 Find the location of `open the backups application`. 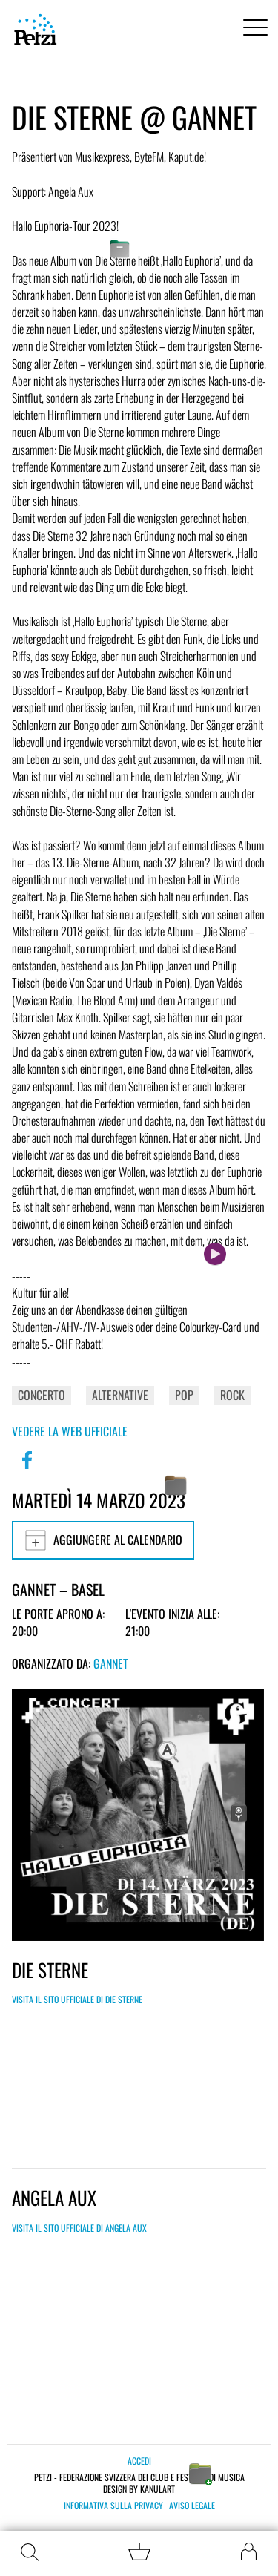

open the backups application is located at coordinates (239, 1813).